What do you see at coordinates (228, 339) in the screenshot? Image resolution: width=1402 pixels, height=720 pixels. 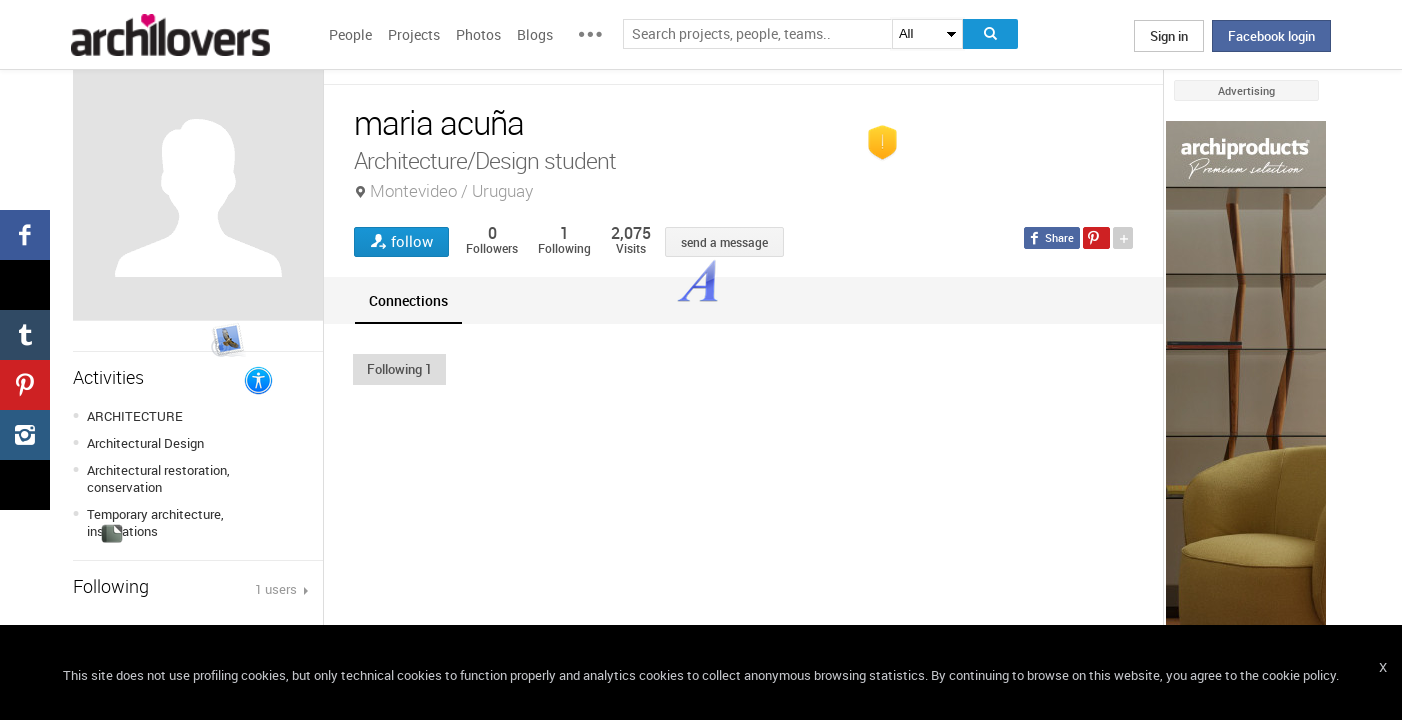 I see `open mail preferences or settings` at bounding box center [228, 339].